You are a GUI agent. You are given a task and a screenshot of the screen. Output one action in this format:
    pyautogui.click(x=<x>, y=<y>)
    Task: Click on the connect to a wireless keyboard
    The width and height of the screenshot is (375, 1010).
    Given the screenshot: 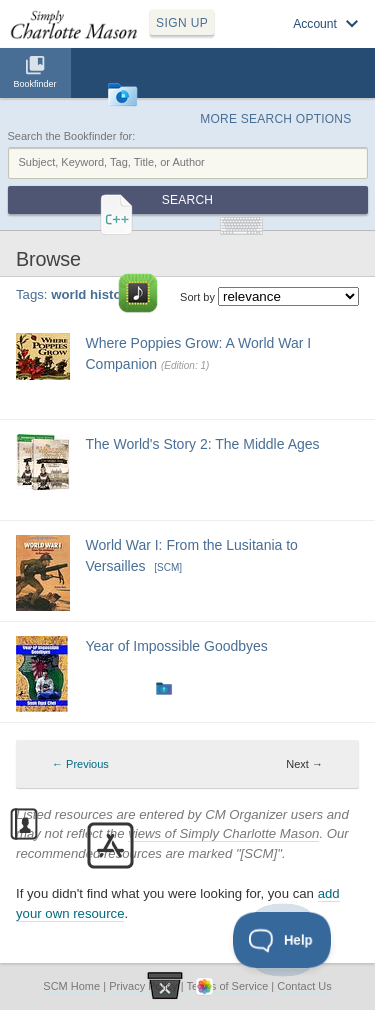 What is the action you would take?
    pyautogui.click(x=241, y=225)
    